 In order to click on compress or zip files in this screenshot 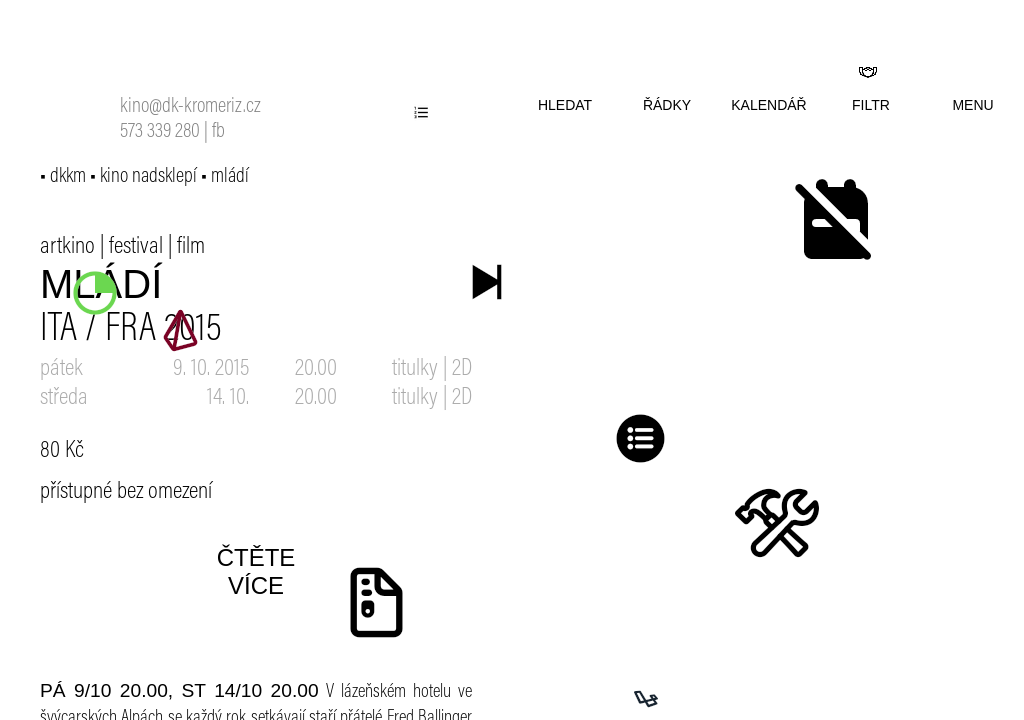, I will do `click(376, 602)`.